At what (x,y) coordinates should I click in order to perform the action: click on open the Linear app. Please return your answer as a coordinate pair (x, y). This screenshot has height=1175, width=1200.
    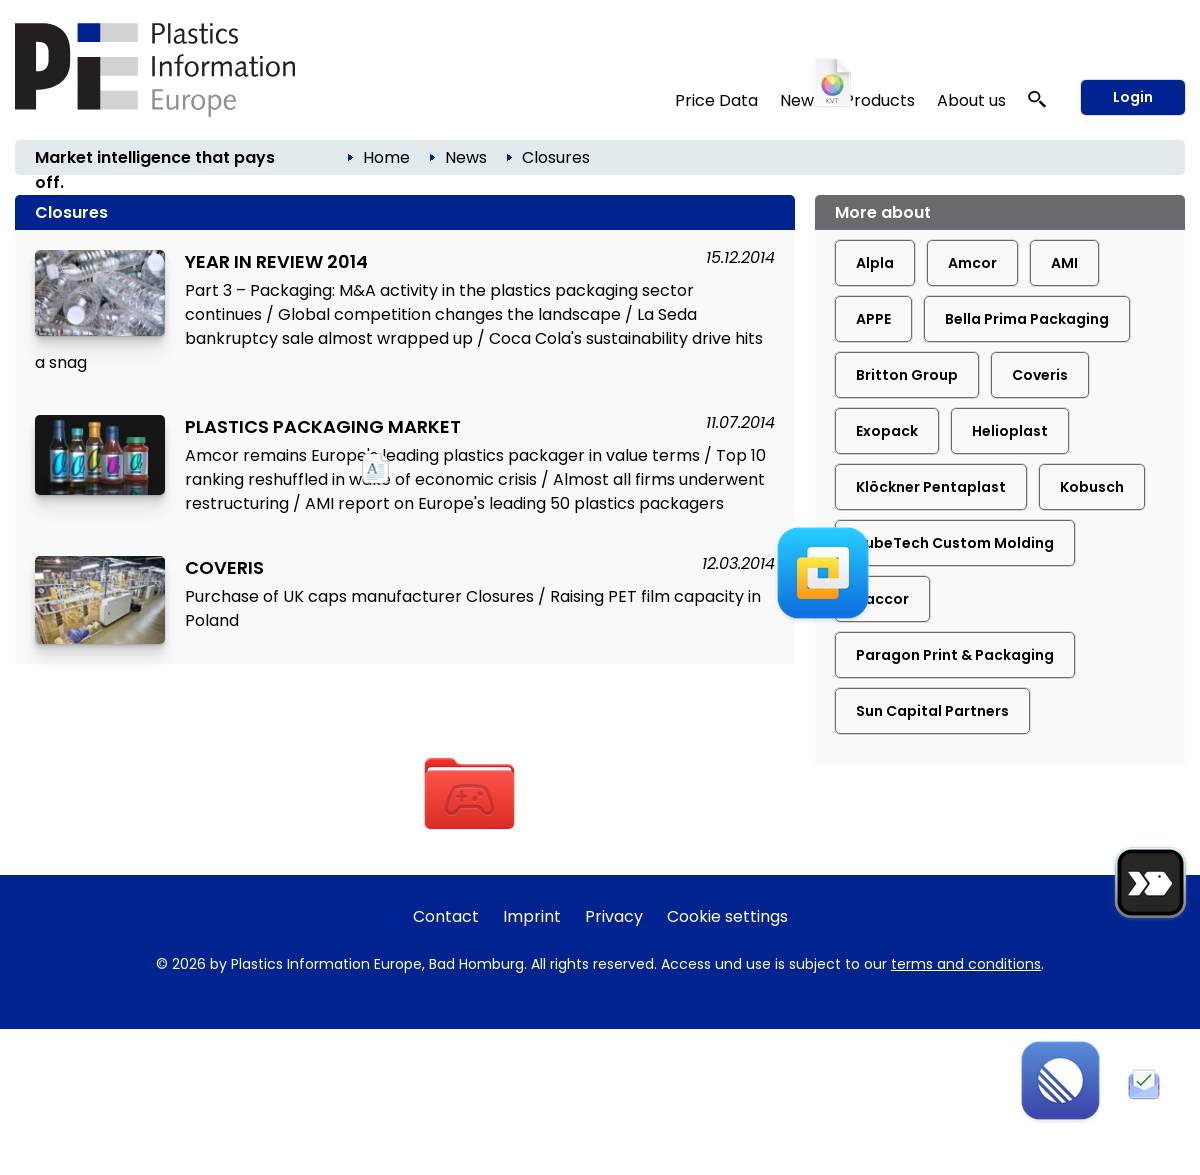
    Looking at the image, I should click on (1060, 1080).